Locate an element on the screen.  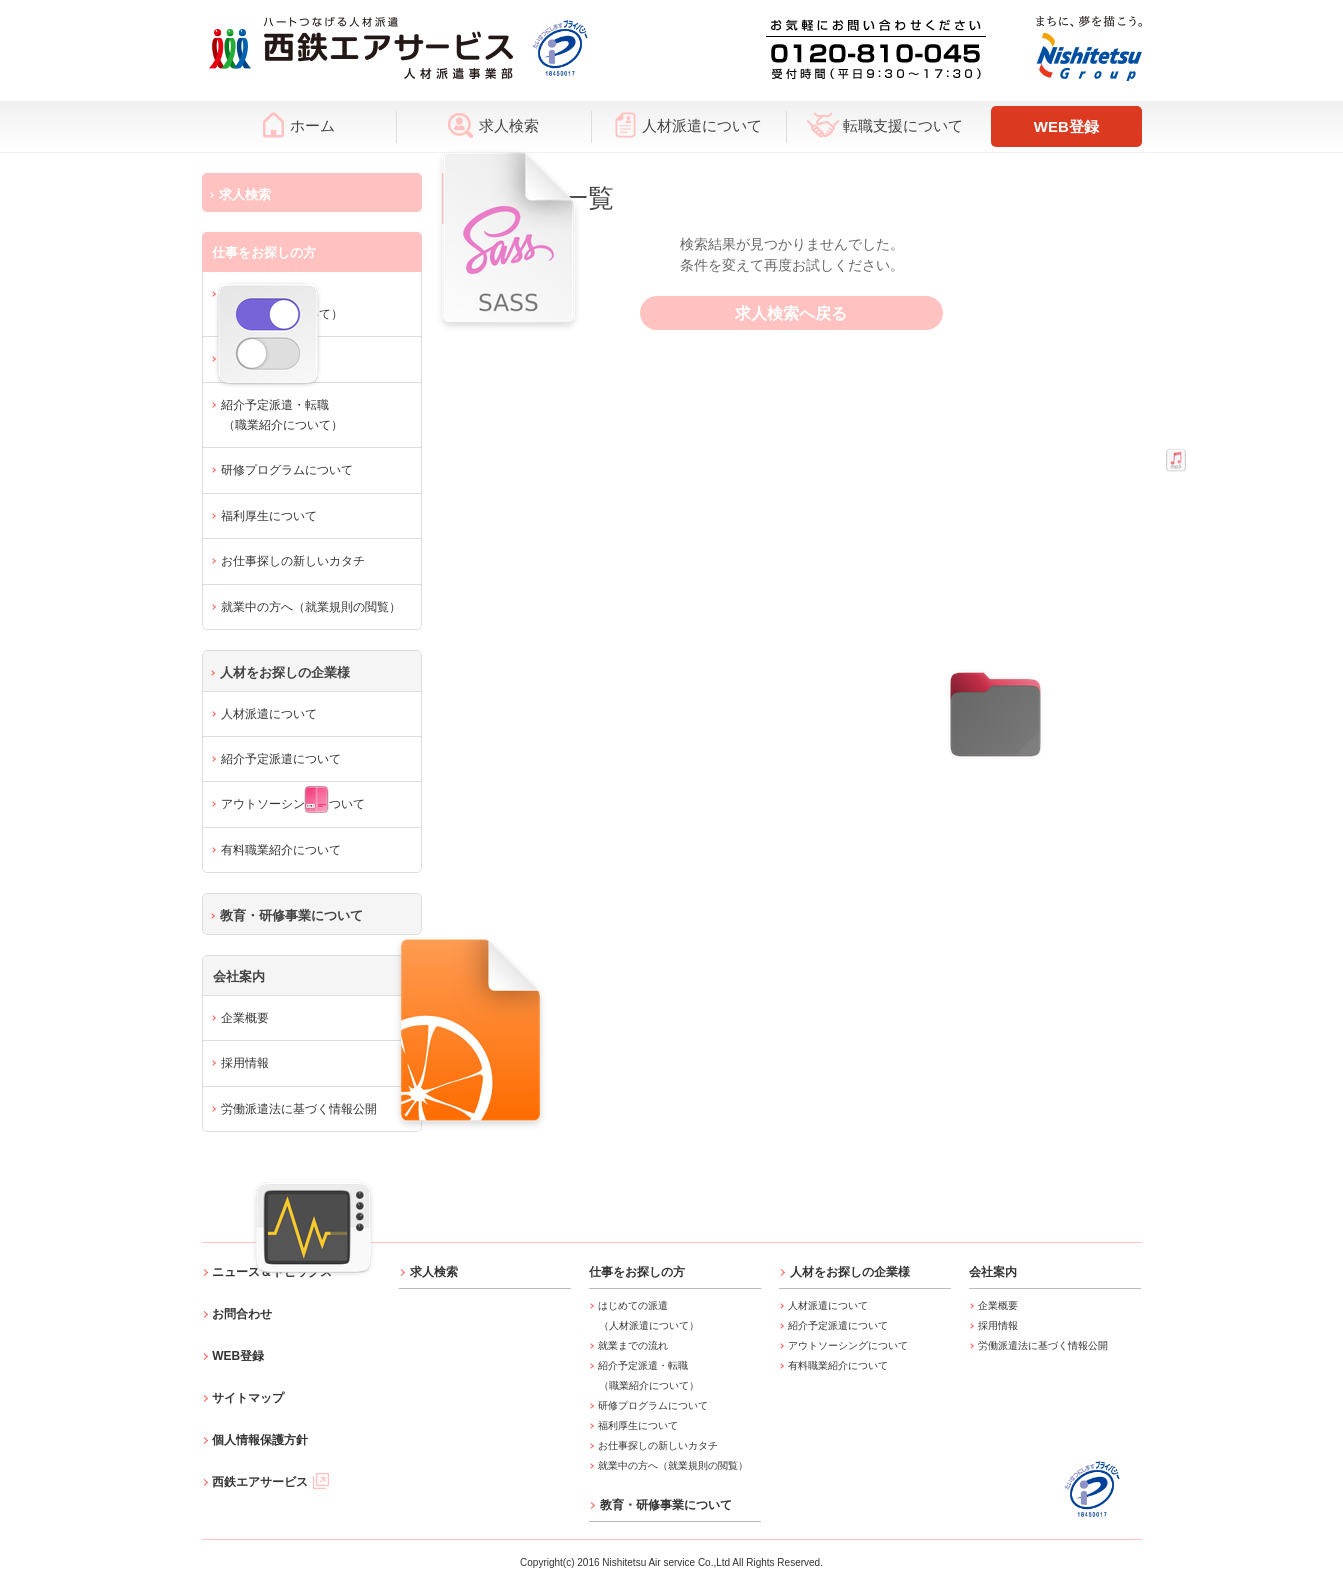
open system monitor to view CPU, memory, and process activity is located at coordinates (313, 1227).